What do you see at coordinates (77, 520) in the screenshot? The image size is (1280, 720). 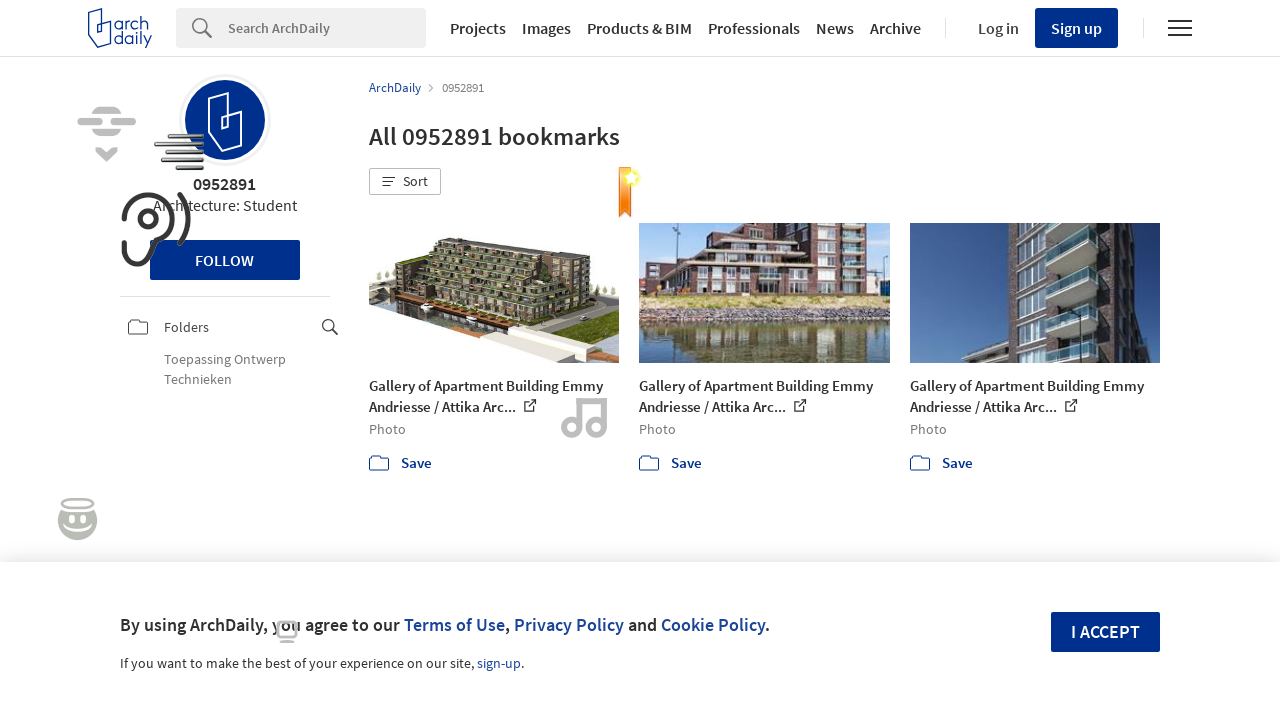 I see `insert angel or innocent emoji in chat` at bounding box center [77, 520].